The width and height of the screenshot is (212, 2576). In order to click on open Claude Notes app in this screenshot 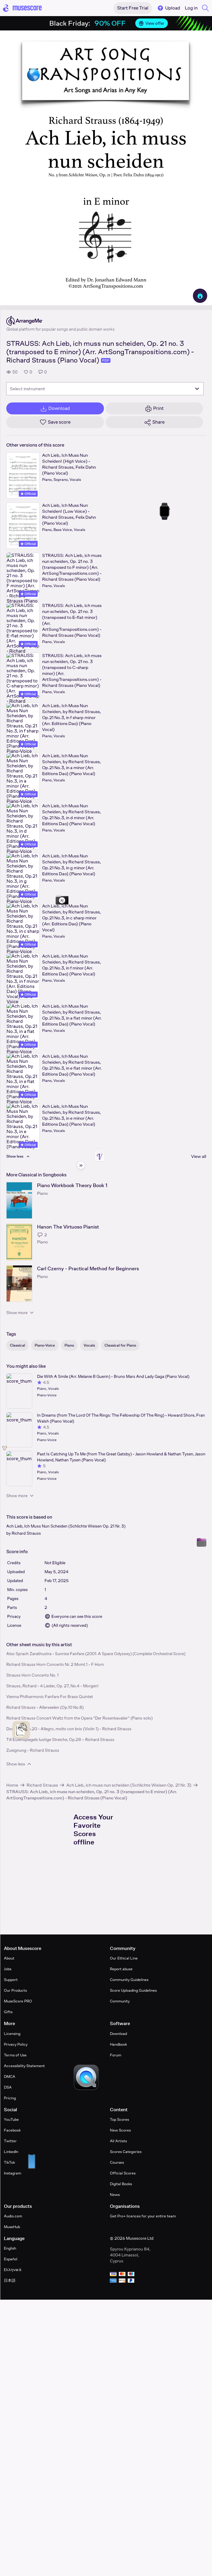, I will do `click(21, 1730)`.